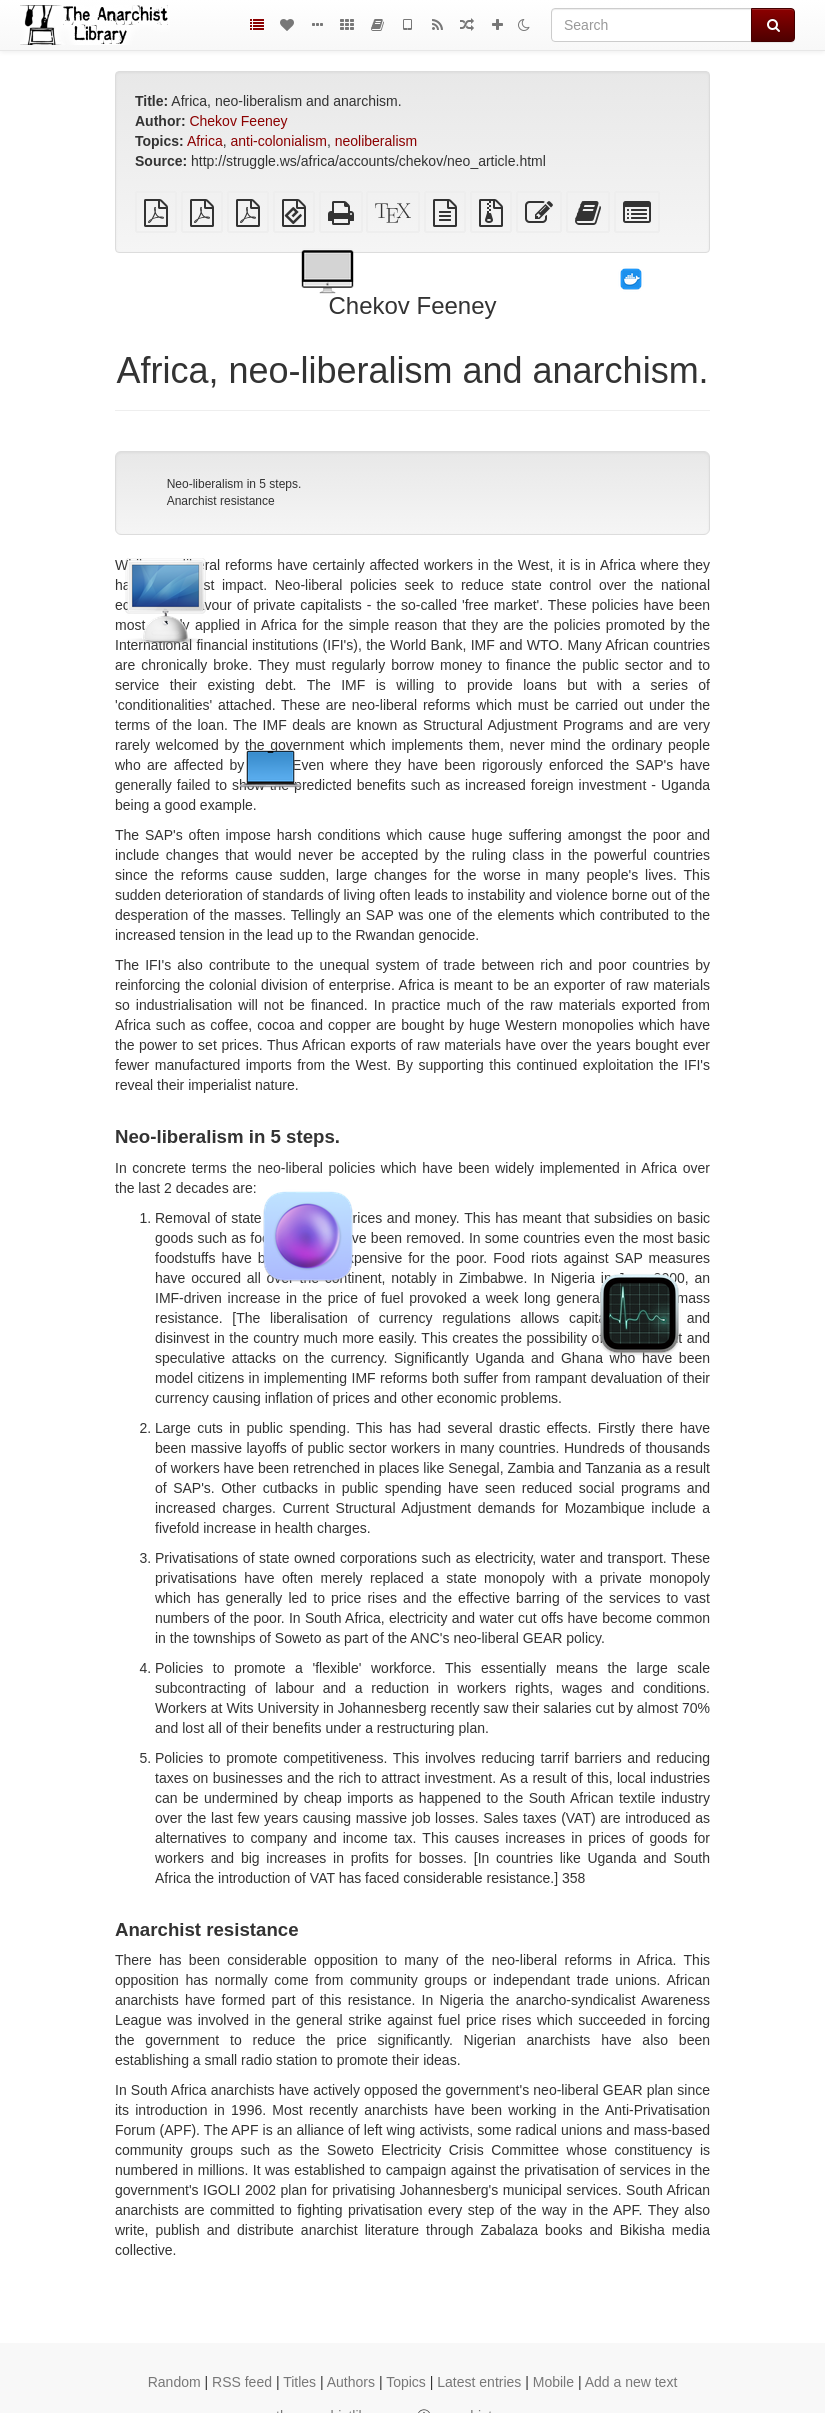 This screenshot has height=2413, width=825. What do you see at coordinates (270, 763) in the screenshot?
I see `represents this macbook air device in system settings` at bounding box center [270, 763].